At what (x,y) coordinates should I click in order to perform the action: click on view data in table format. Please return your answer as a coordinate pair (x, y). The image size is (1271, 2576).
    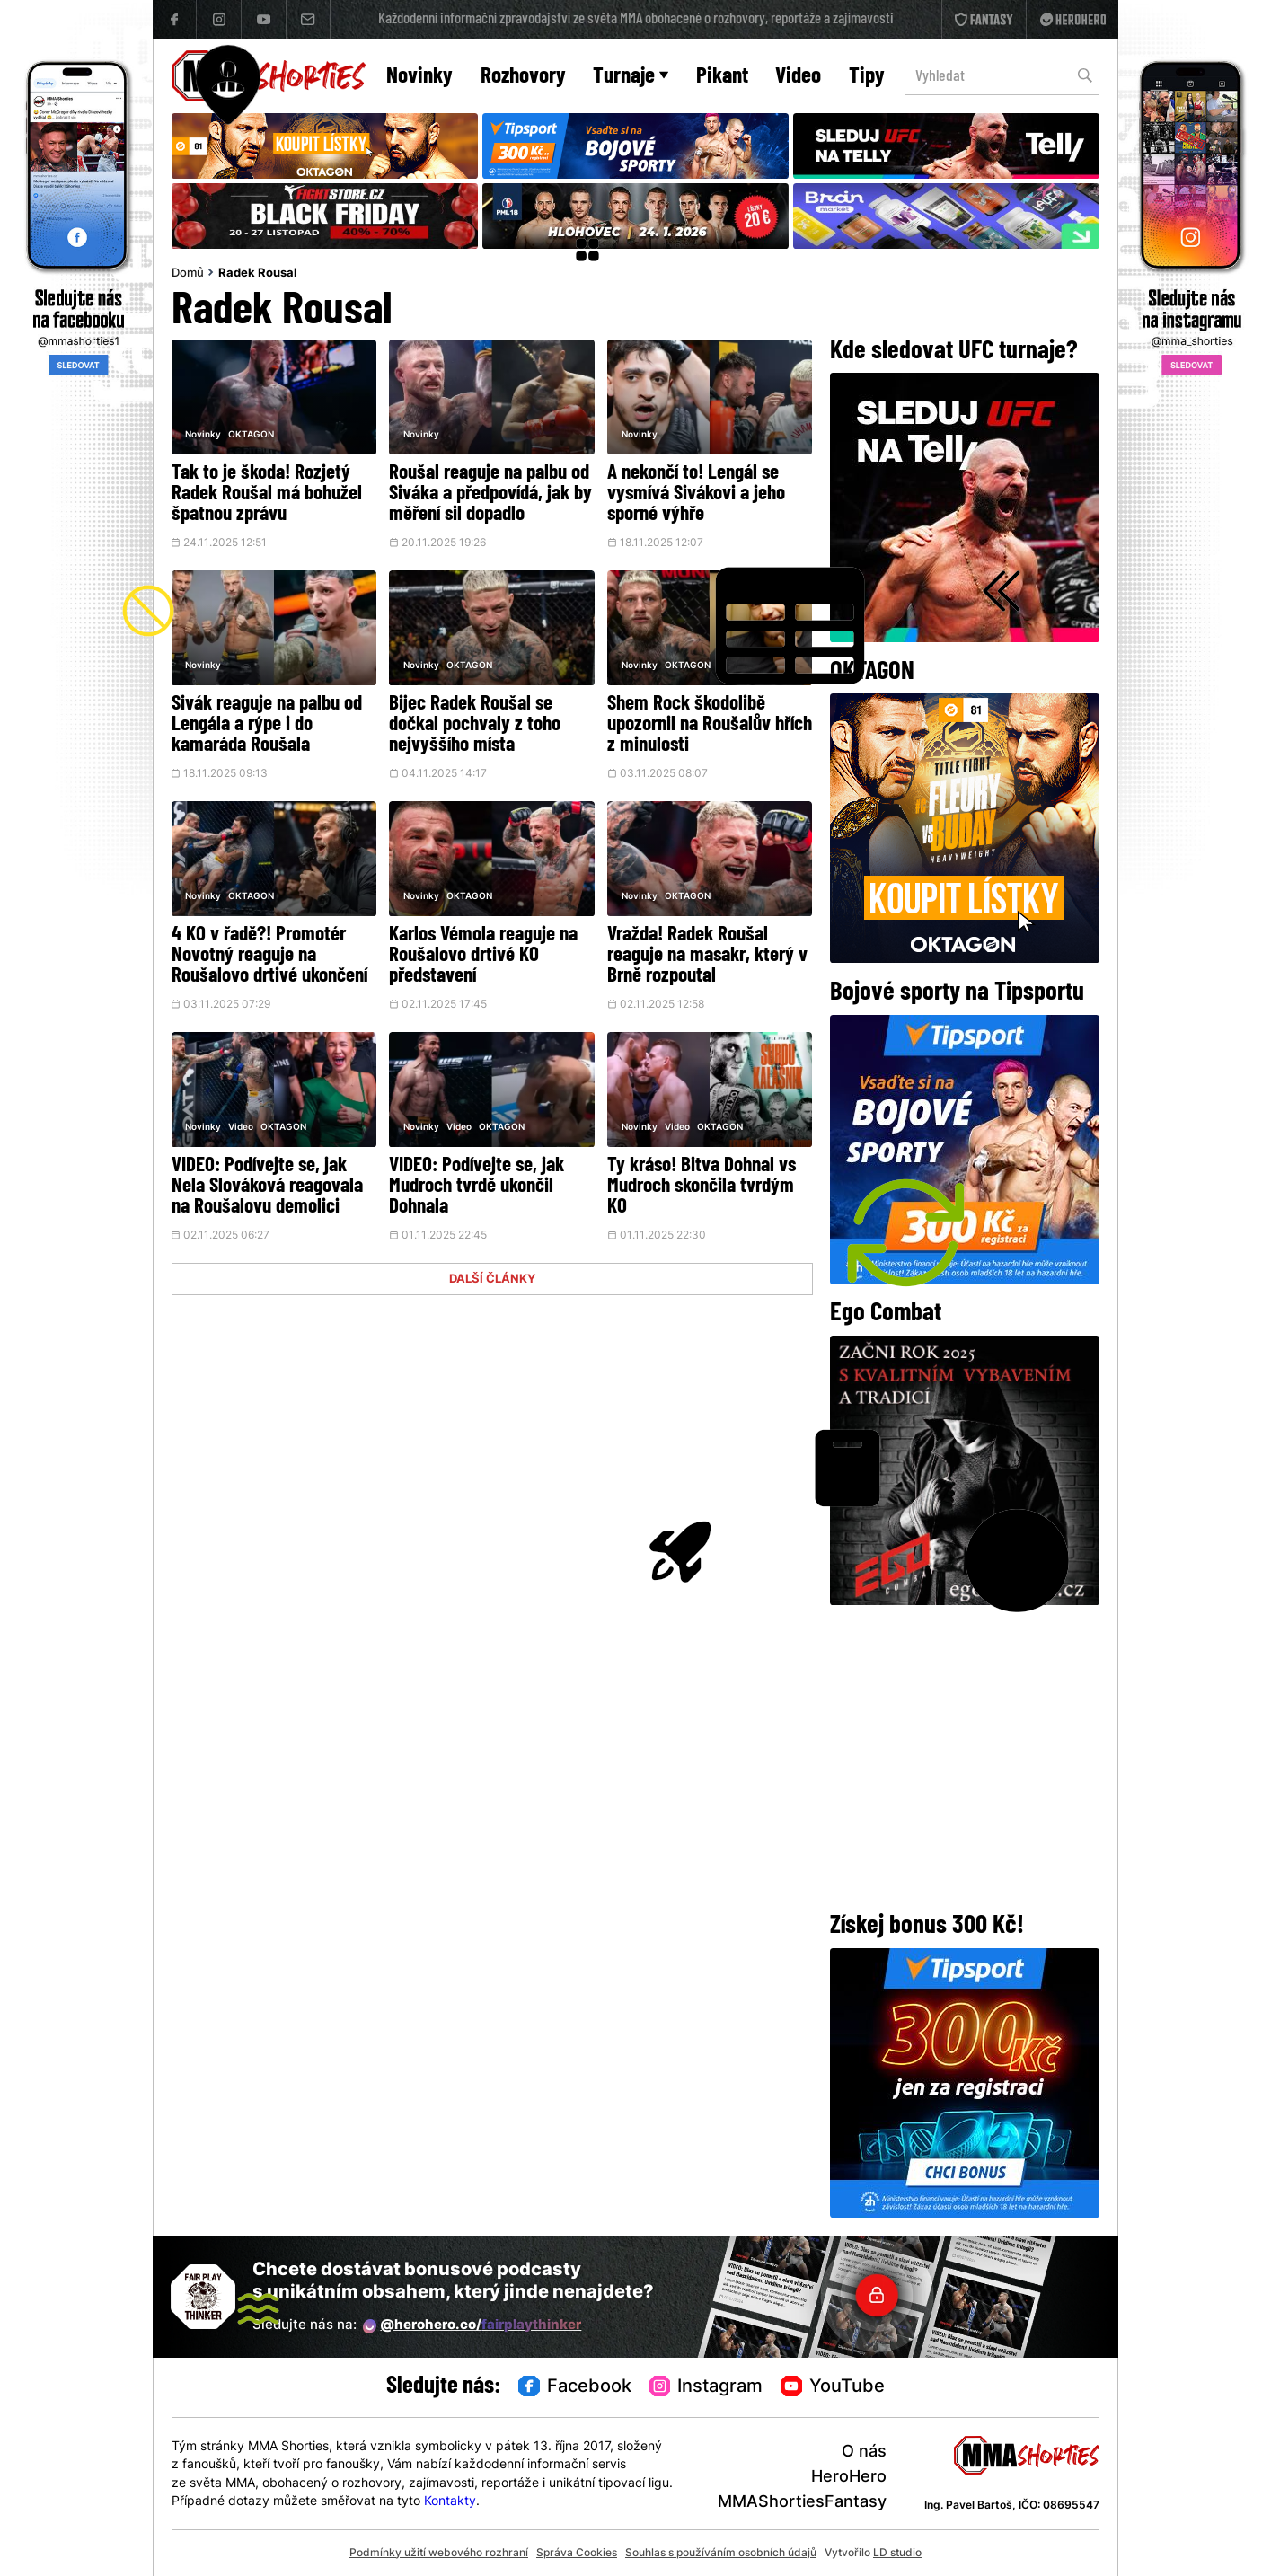
    Looking at the image, I should click on (790, 625).